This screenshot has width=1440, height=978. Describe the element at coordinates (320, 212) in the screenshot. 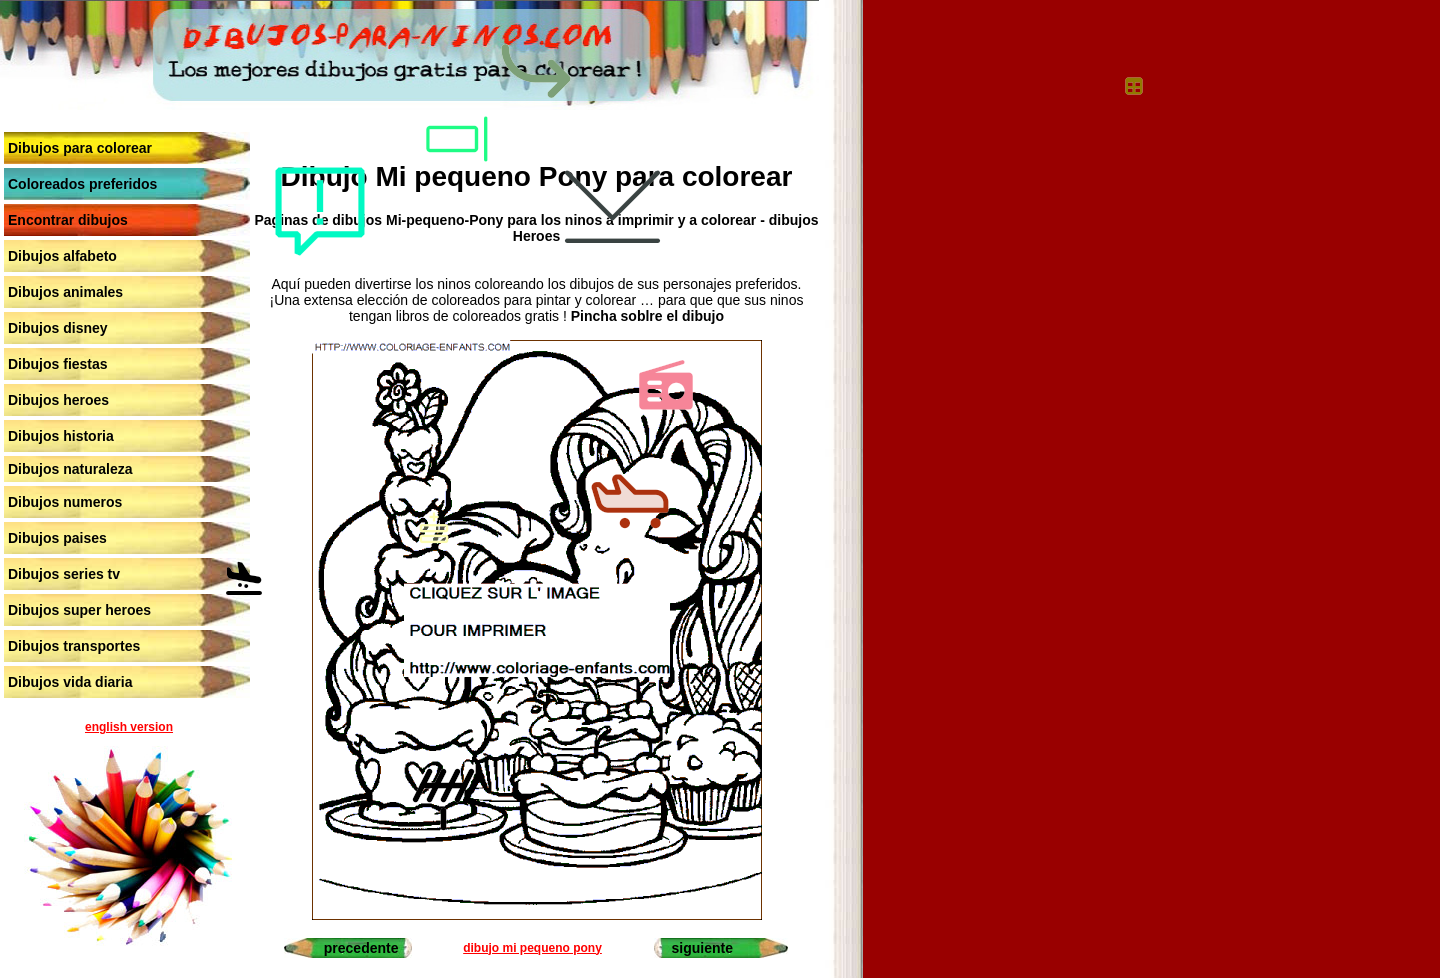

I see `report an issue or problem` at that location.